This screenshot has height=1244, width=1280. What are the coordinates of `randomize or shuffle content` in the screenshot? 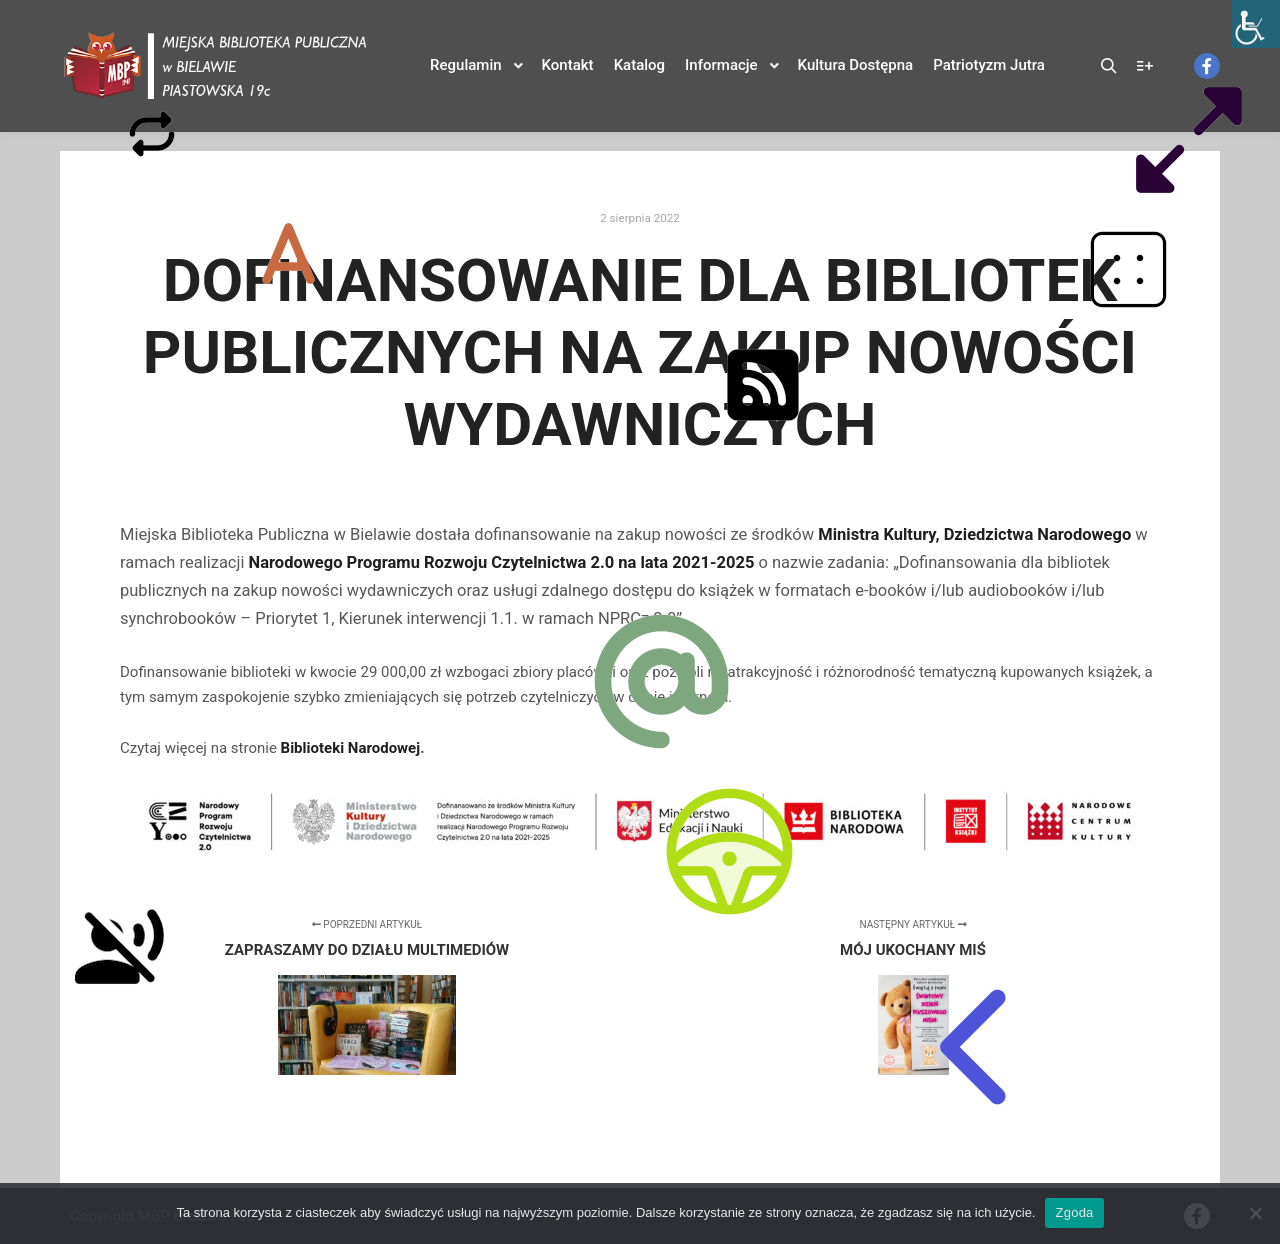 It's located at (1128, 269).